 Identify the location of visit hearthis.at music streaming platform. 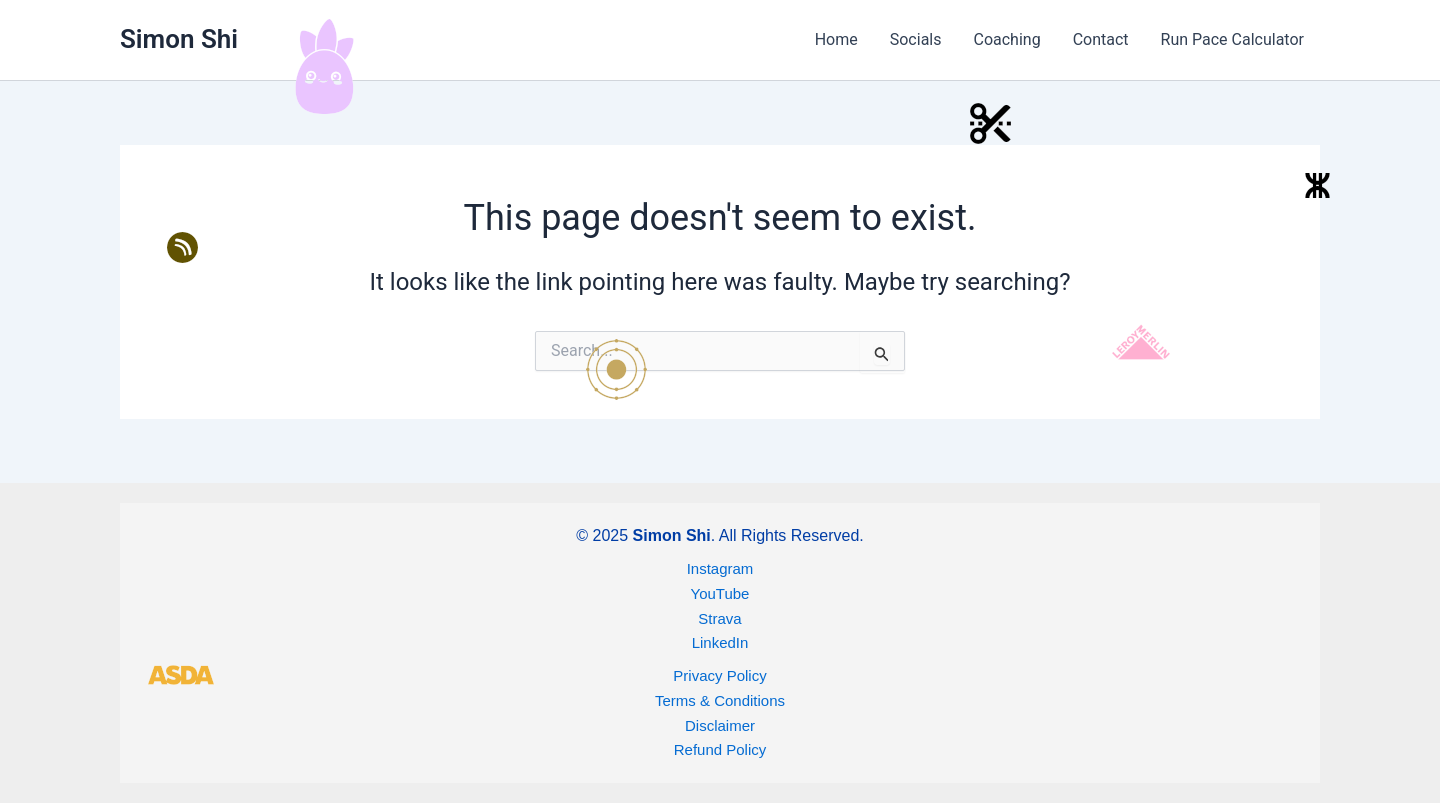
(182, 247).